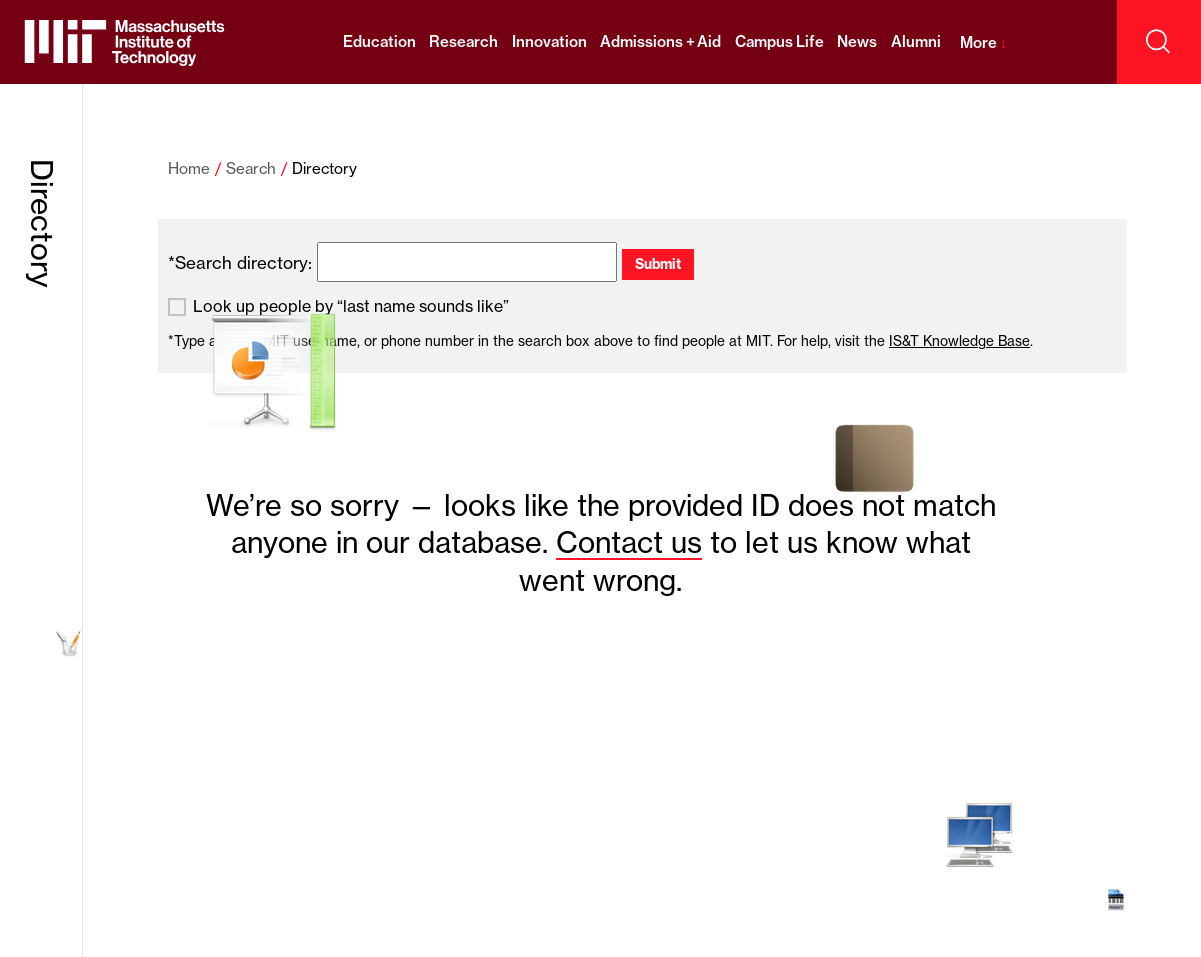  Describe the element at coordinates (874, 455) in the screenshot. I see `access desktop folder` at that location.